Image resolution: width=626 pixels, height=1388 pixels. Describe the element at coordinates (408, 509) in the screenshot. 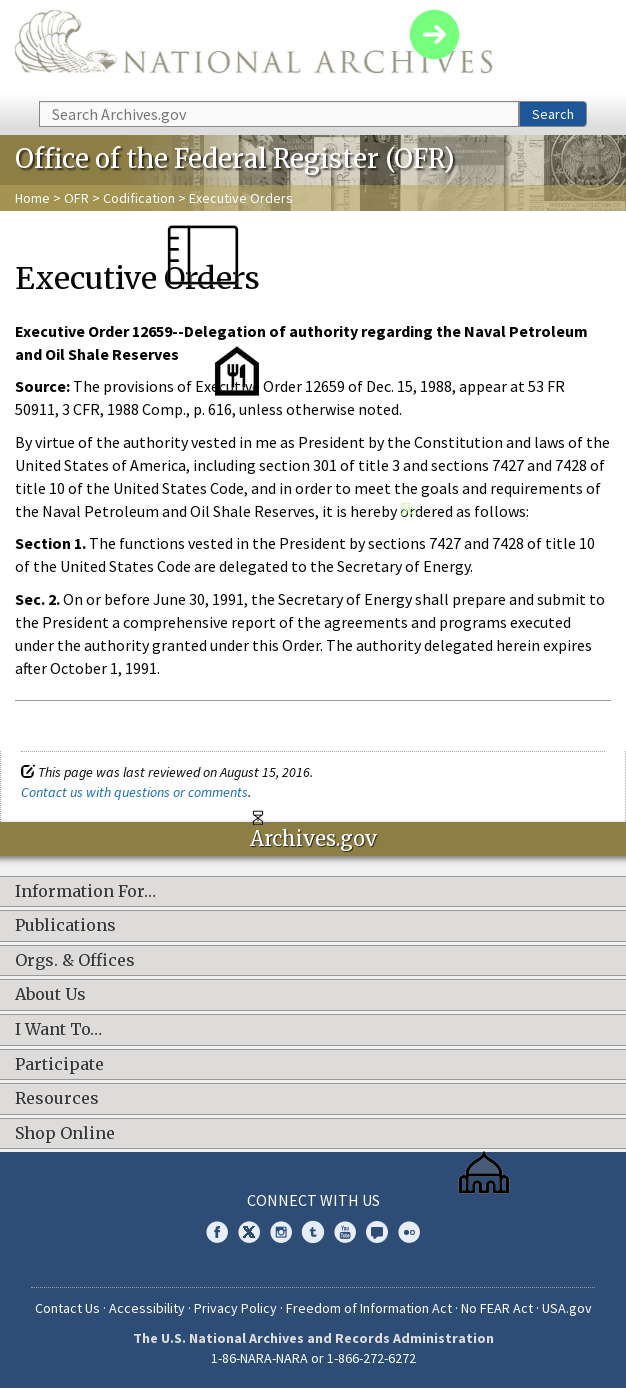

I see `access farming or agricultural features` at that location.